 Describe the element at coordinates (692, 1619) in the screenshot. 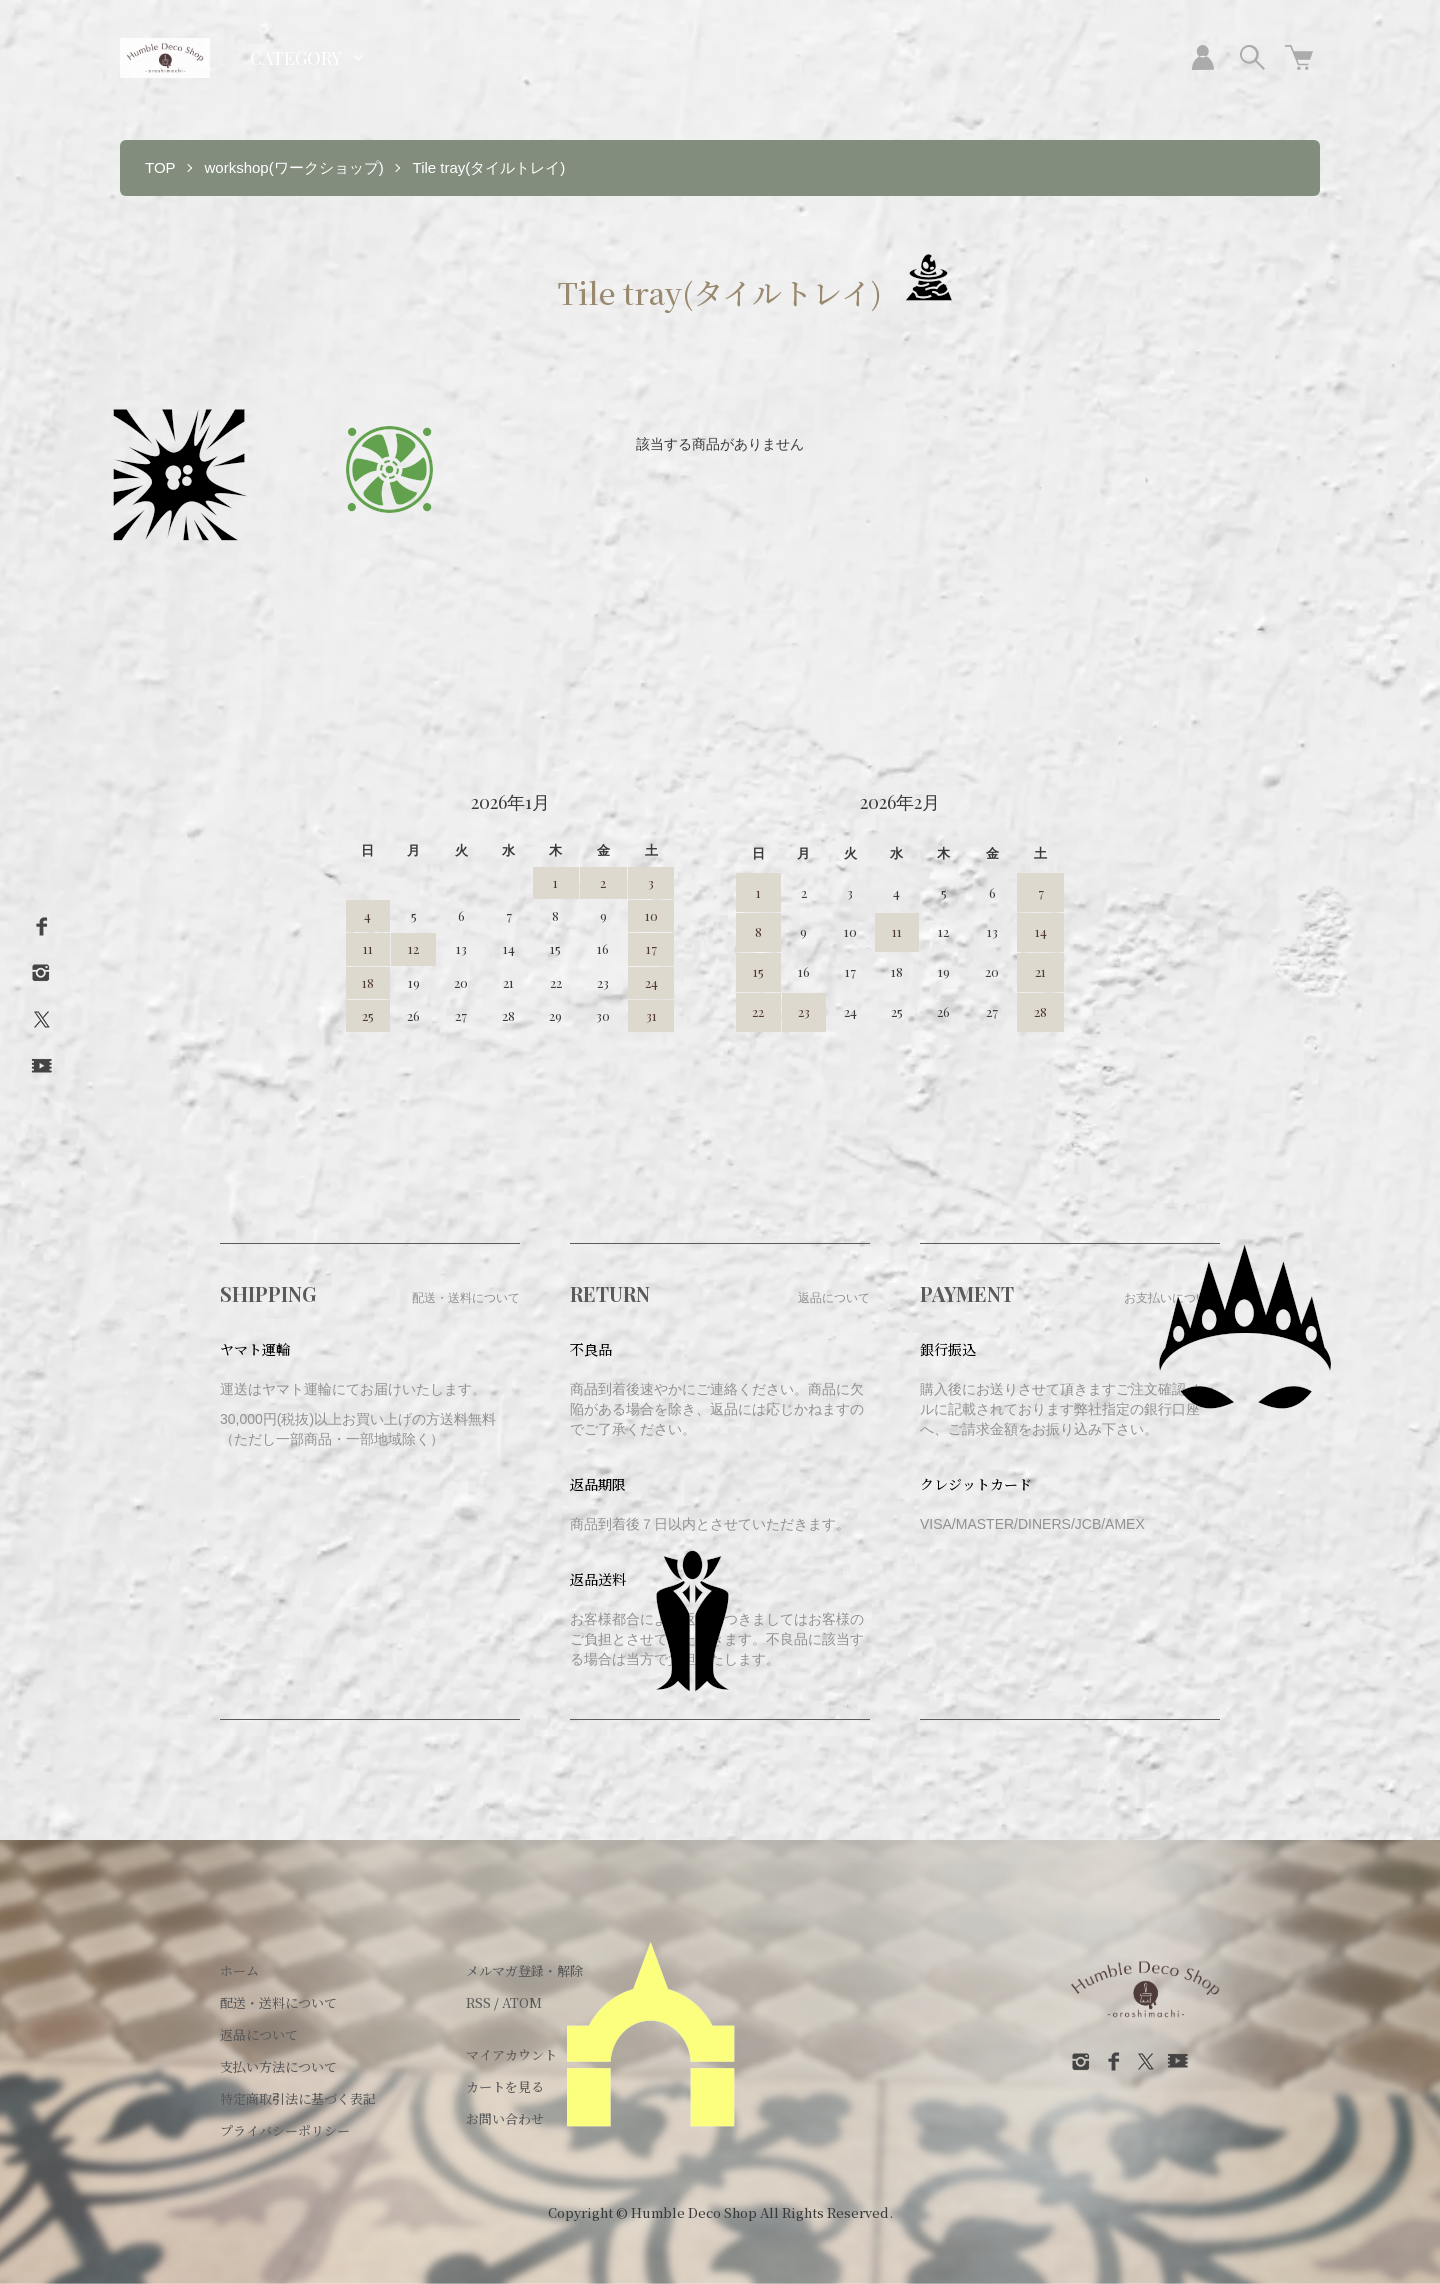

I see `select vampire character or costume` at that location.